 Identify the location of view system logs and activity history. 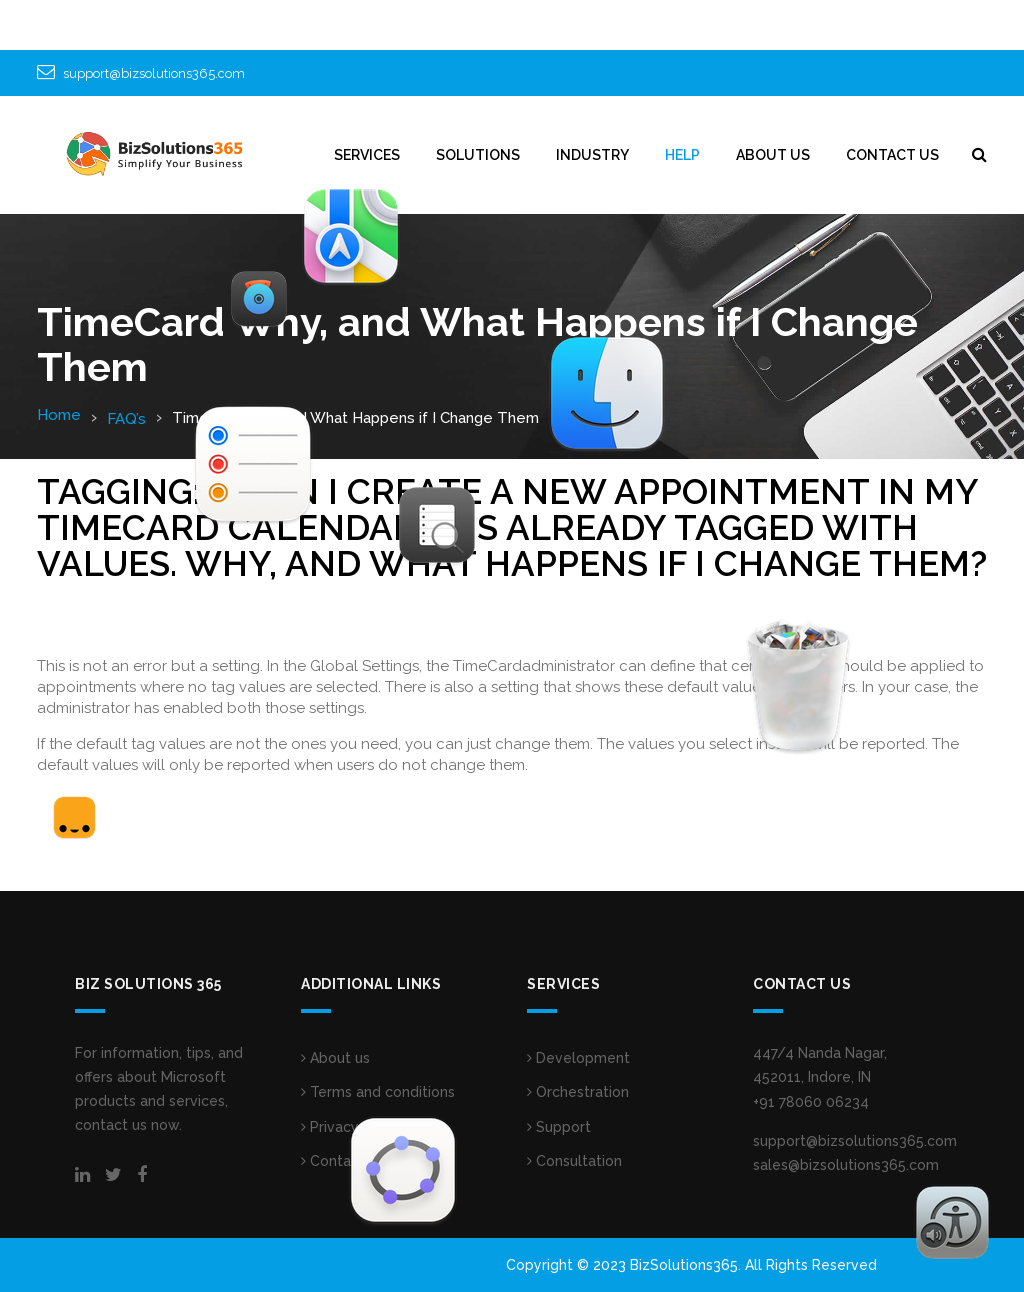
(437, 525).